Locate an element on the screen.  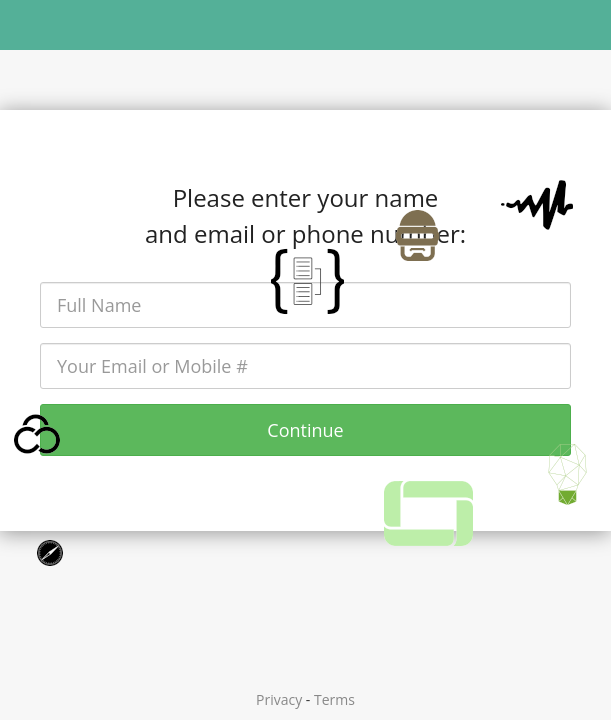
contabo cloud hosting services logo is located at coordinates (37, 434).